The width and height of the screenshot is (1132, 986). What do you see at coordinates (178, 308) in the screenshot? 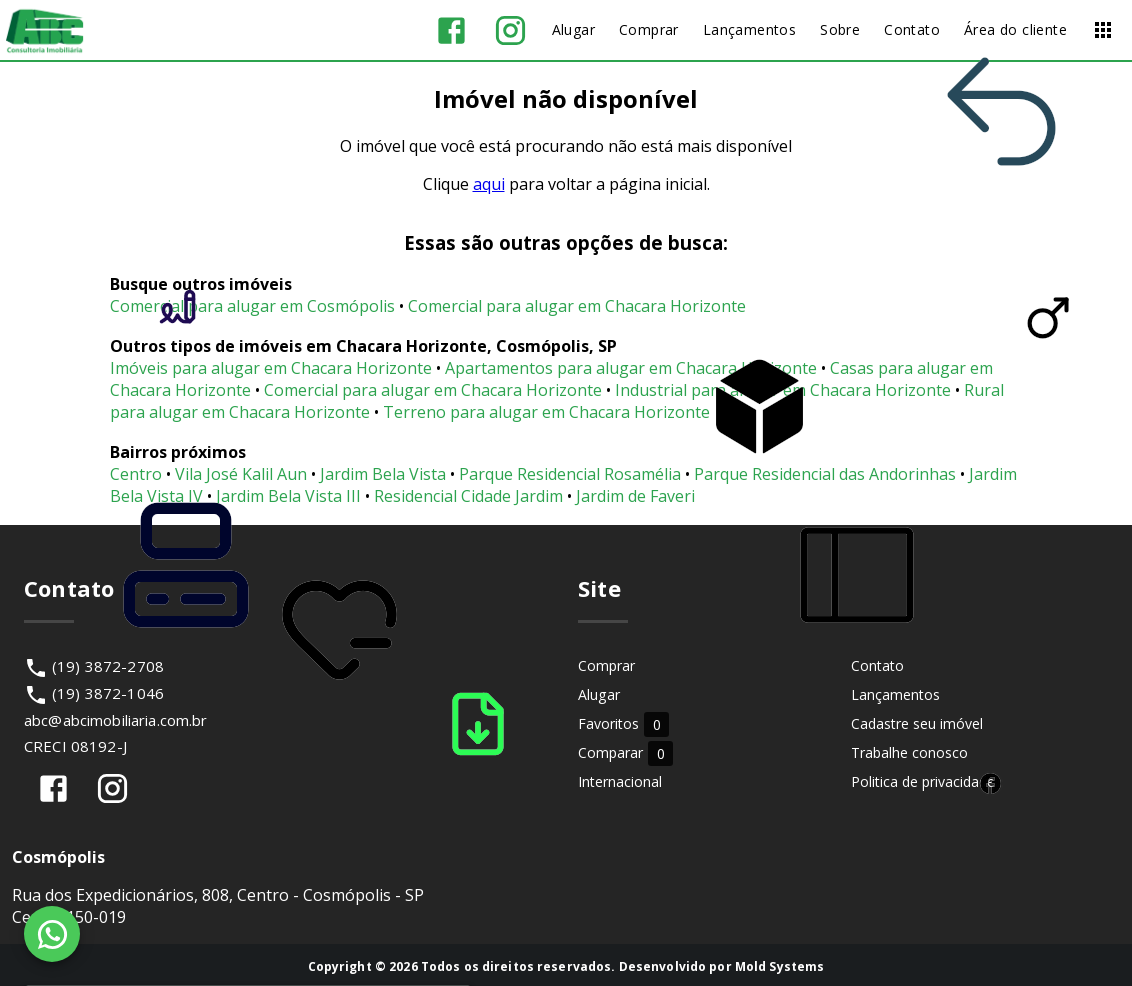
I see `sign a document or form` at bounding box center [178, 308].